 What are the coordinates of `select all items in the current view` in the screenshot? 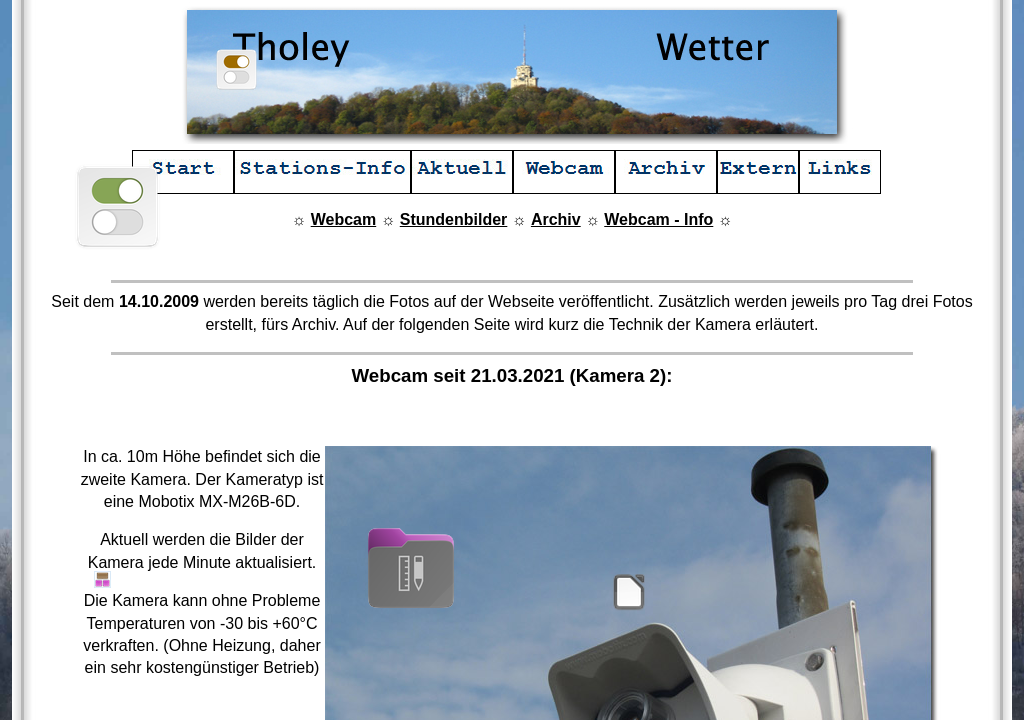 It's located at (102, 579).